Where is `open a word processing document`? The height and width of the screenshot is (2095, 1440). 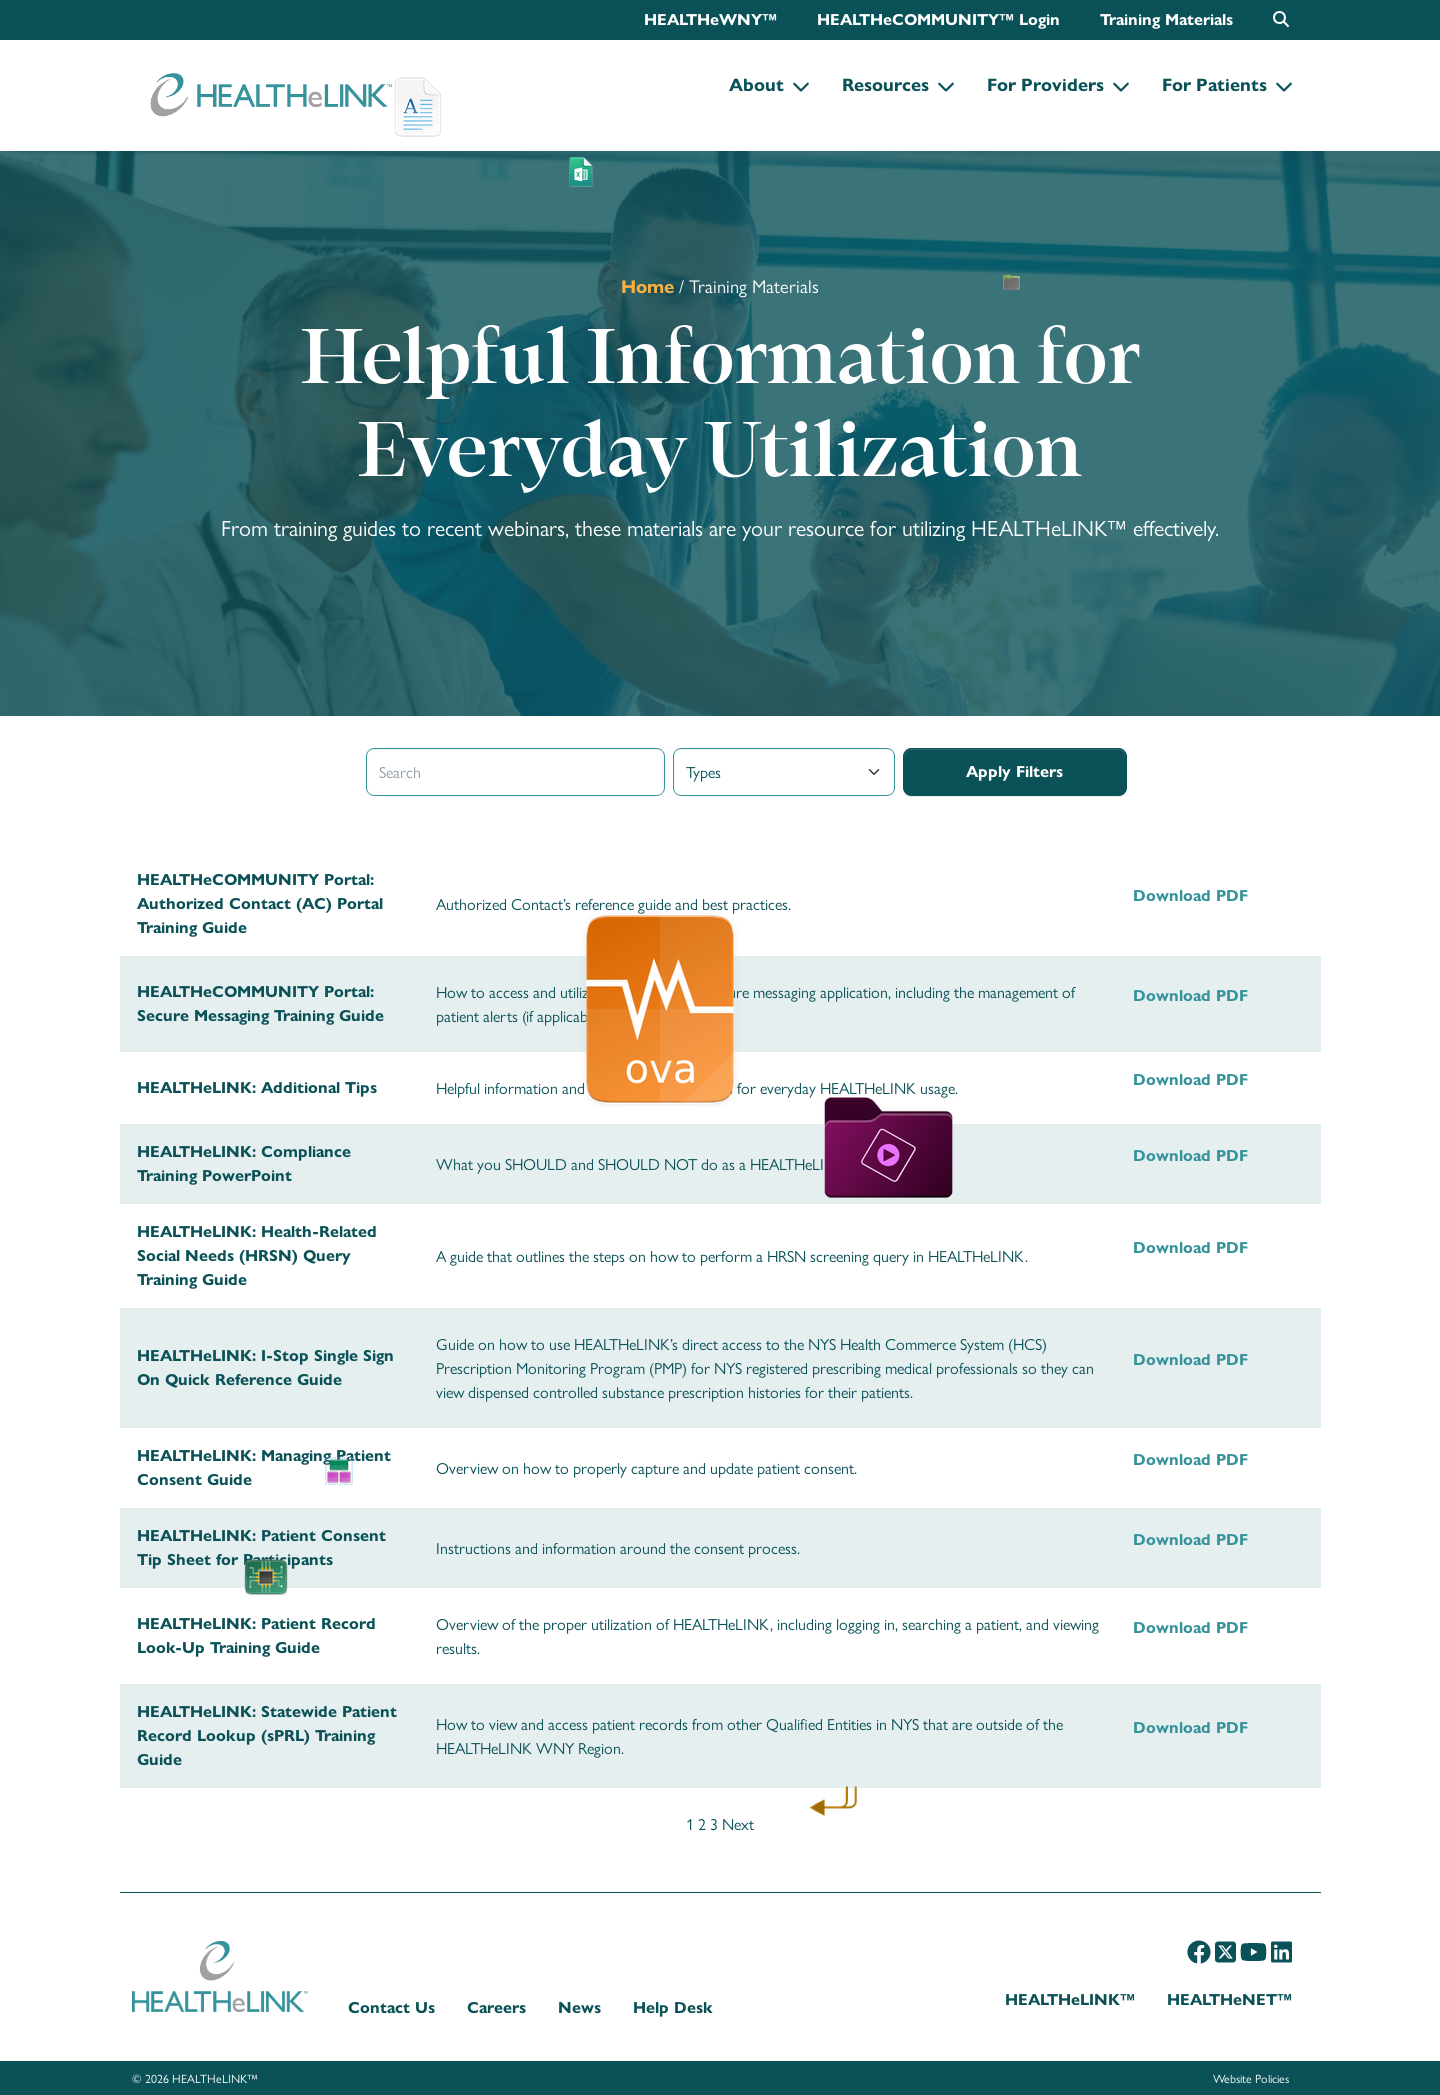 open a word processing document is located at coordinates (418, 107).